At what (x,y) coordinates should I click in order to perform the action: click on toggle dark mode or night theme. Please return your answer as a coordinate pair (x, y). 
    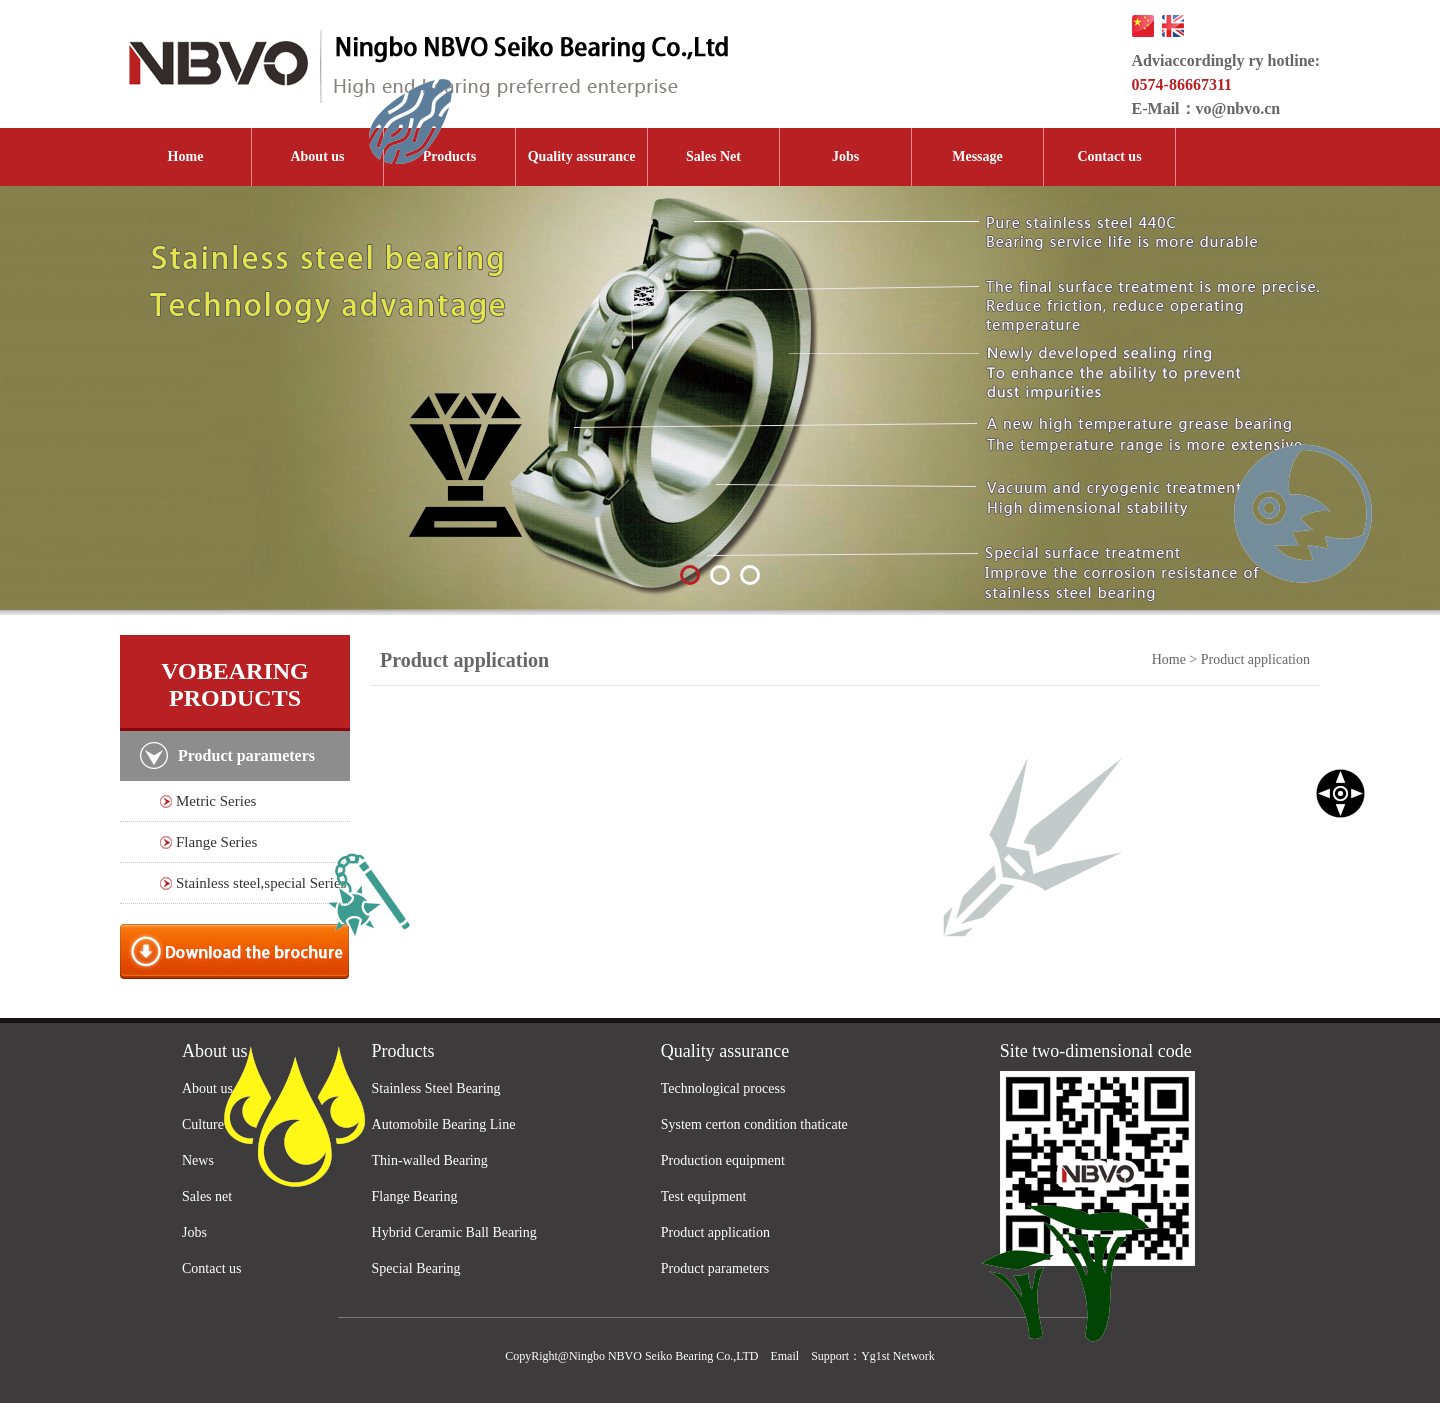
    Looking at the image, I should click on (1303, 513).